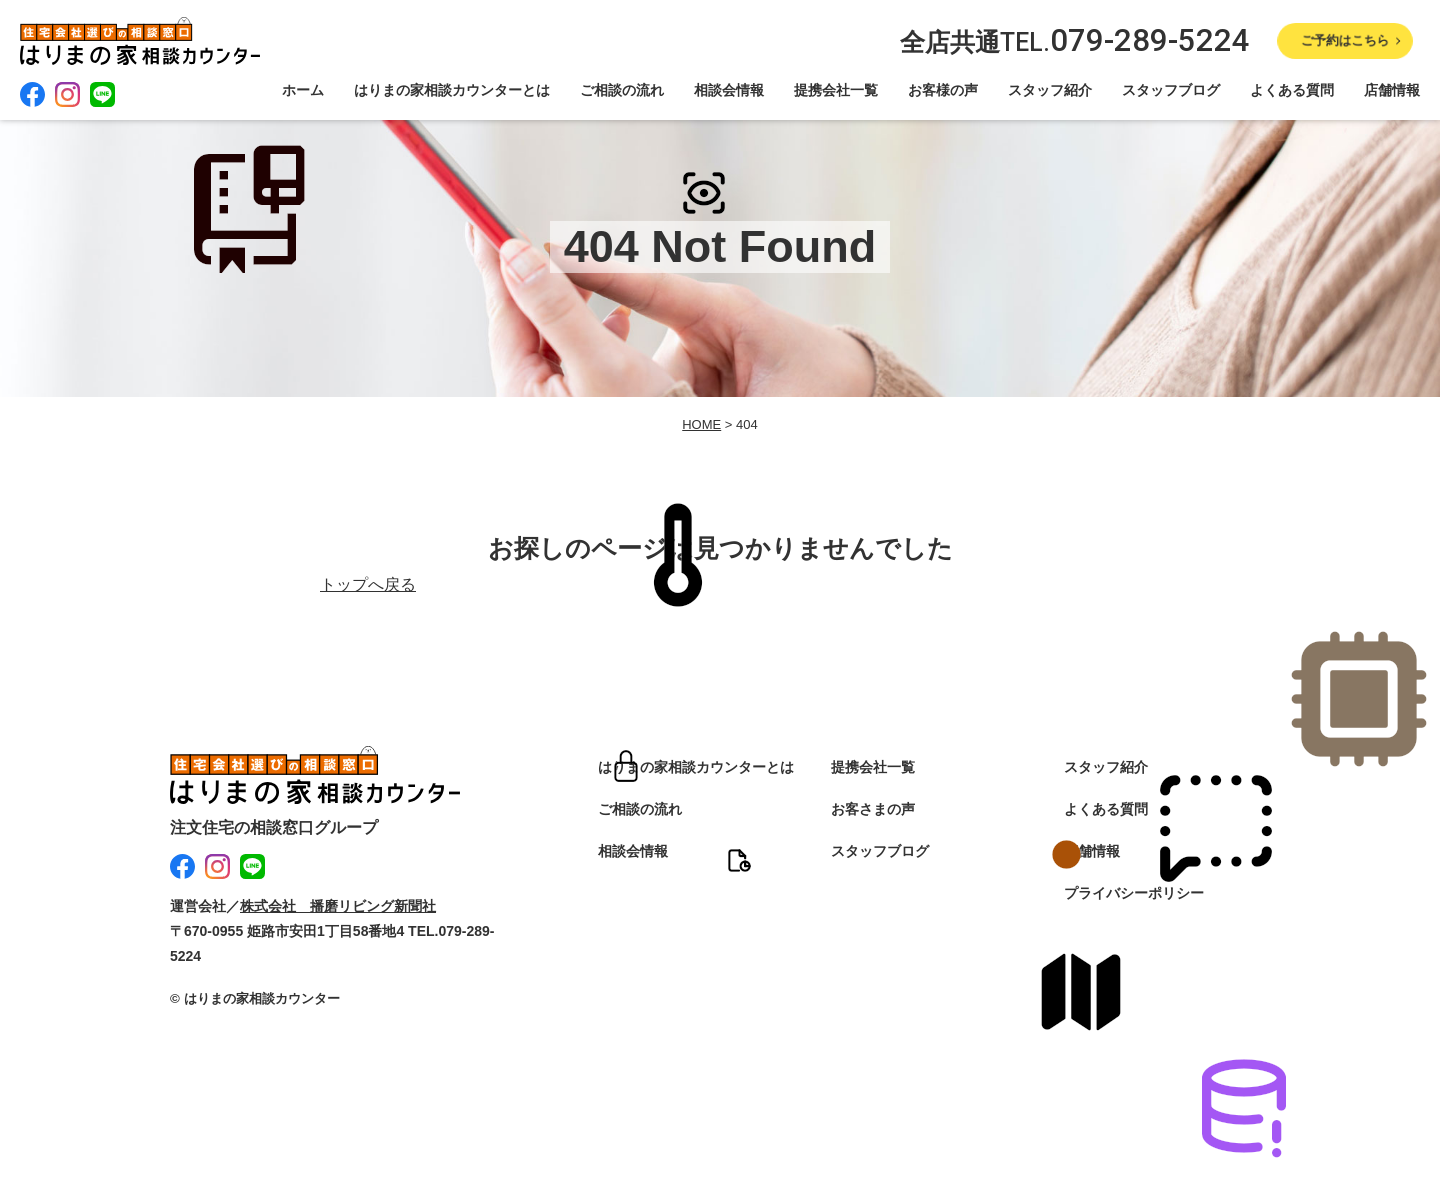 This screenshot has width=1440, height=1194. I want to click on compose a draft message, so click(1216, 826).